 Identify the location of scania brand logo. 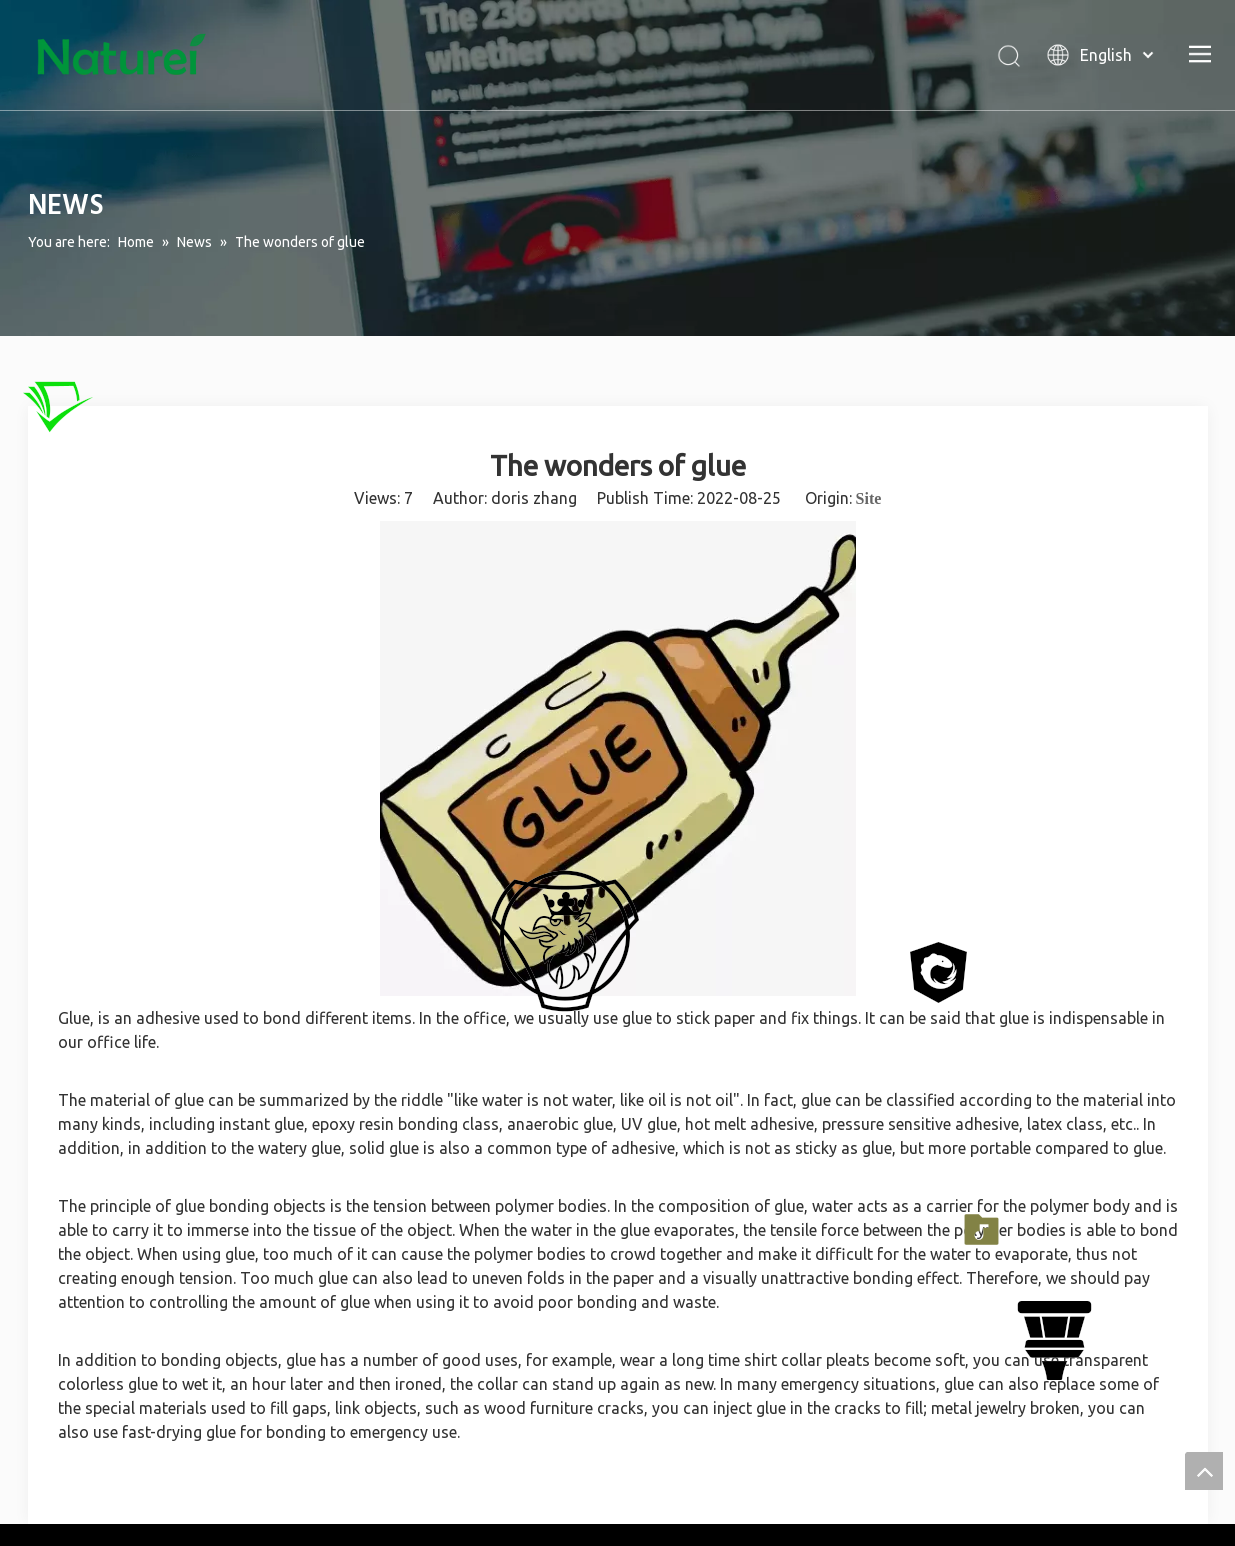
(565, 941).